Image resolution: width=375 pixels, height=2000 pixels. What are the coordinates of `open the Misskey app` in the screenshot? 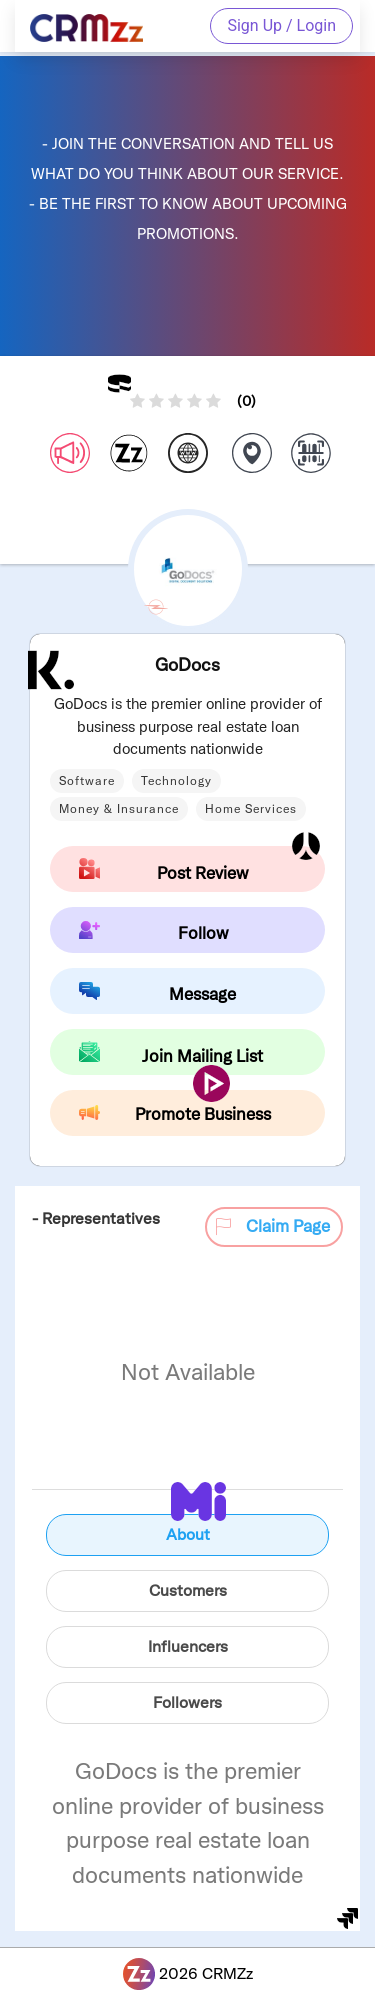 It's located at (198, 1501).